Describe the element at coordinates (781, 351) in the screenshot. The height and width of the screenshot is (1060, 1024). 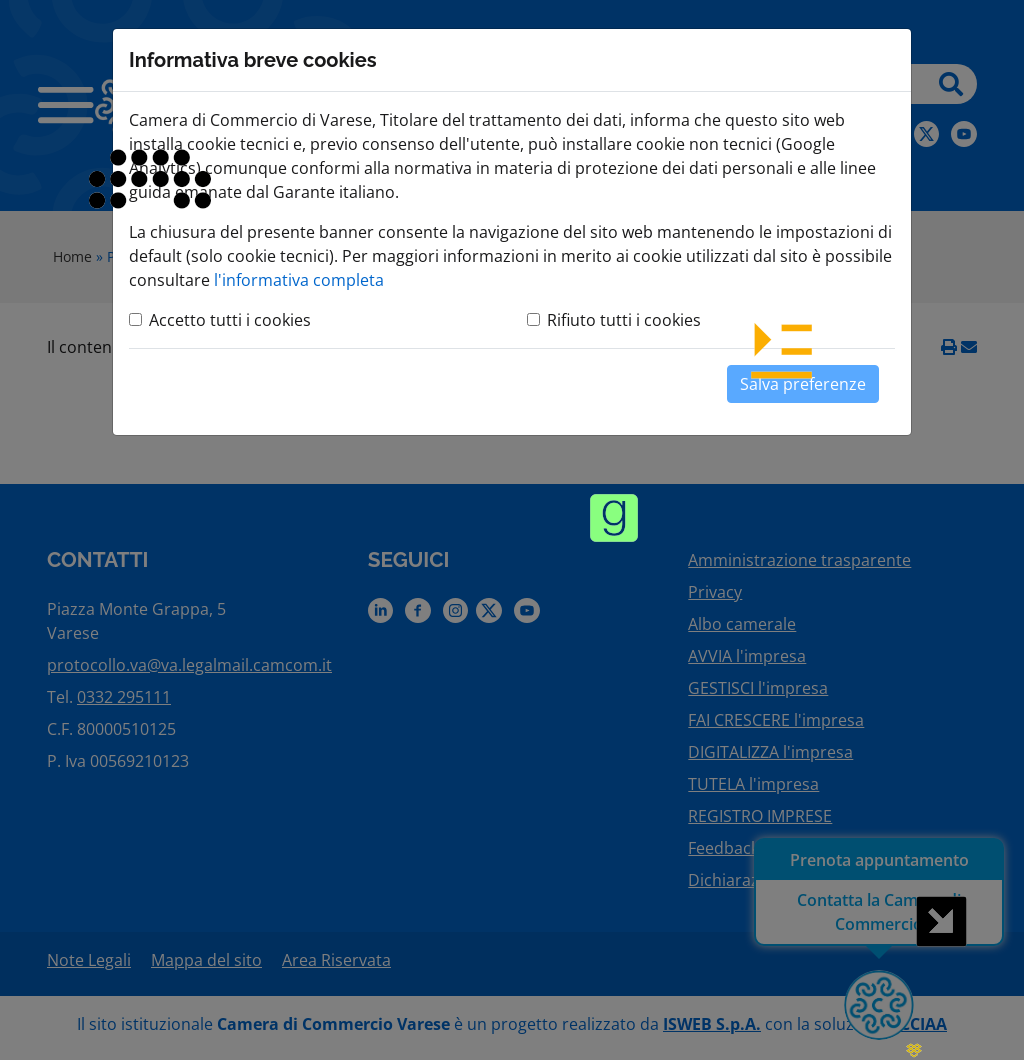
I see `collapse the side menu or navigation panel` at that location.